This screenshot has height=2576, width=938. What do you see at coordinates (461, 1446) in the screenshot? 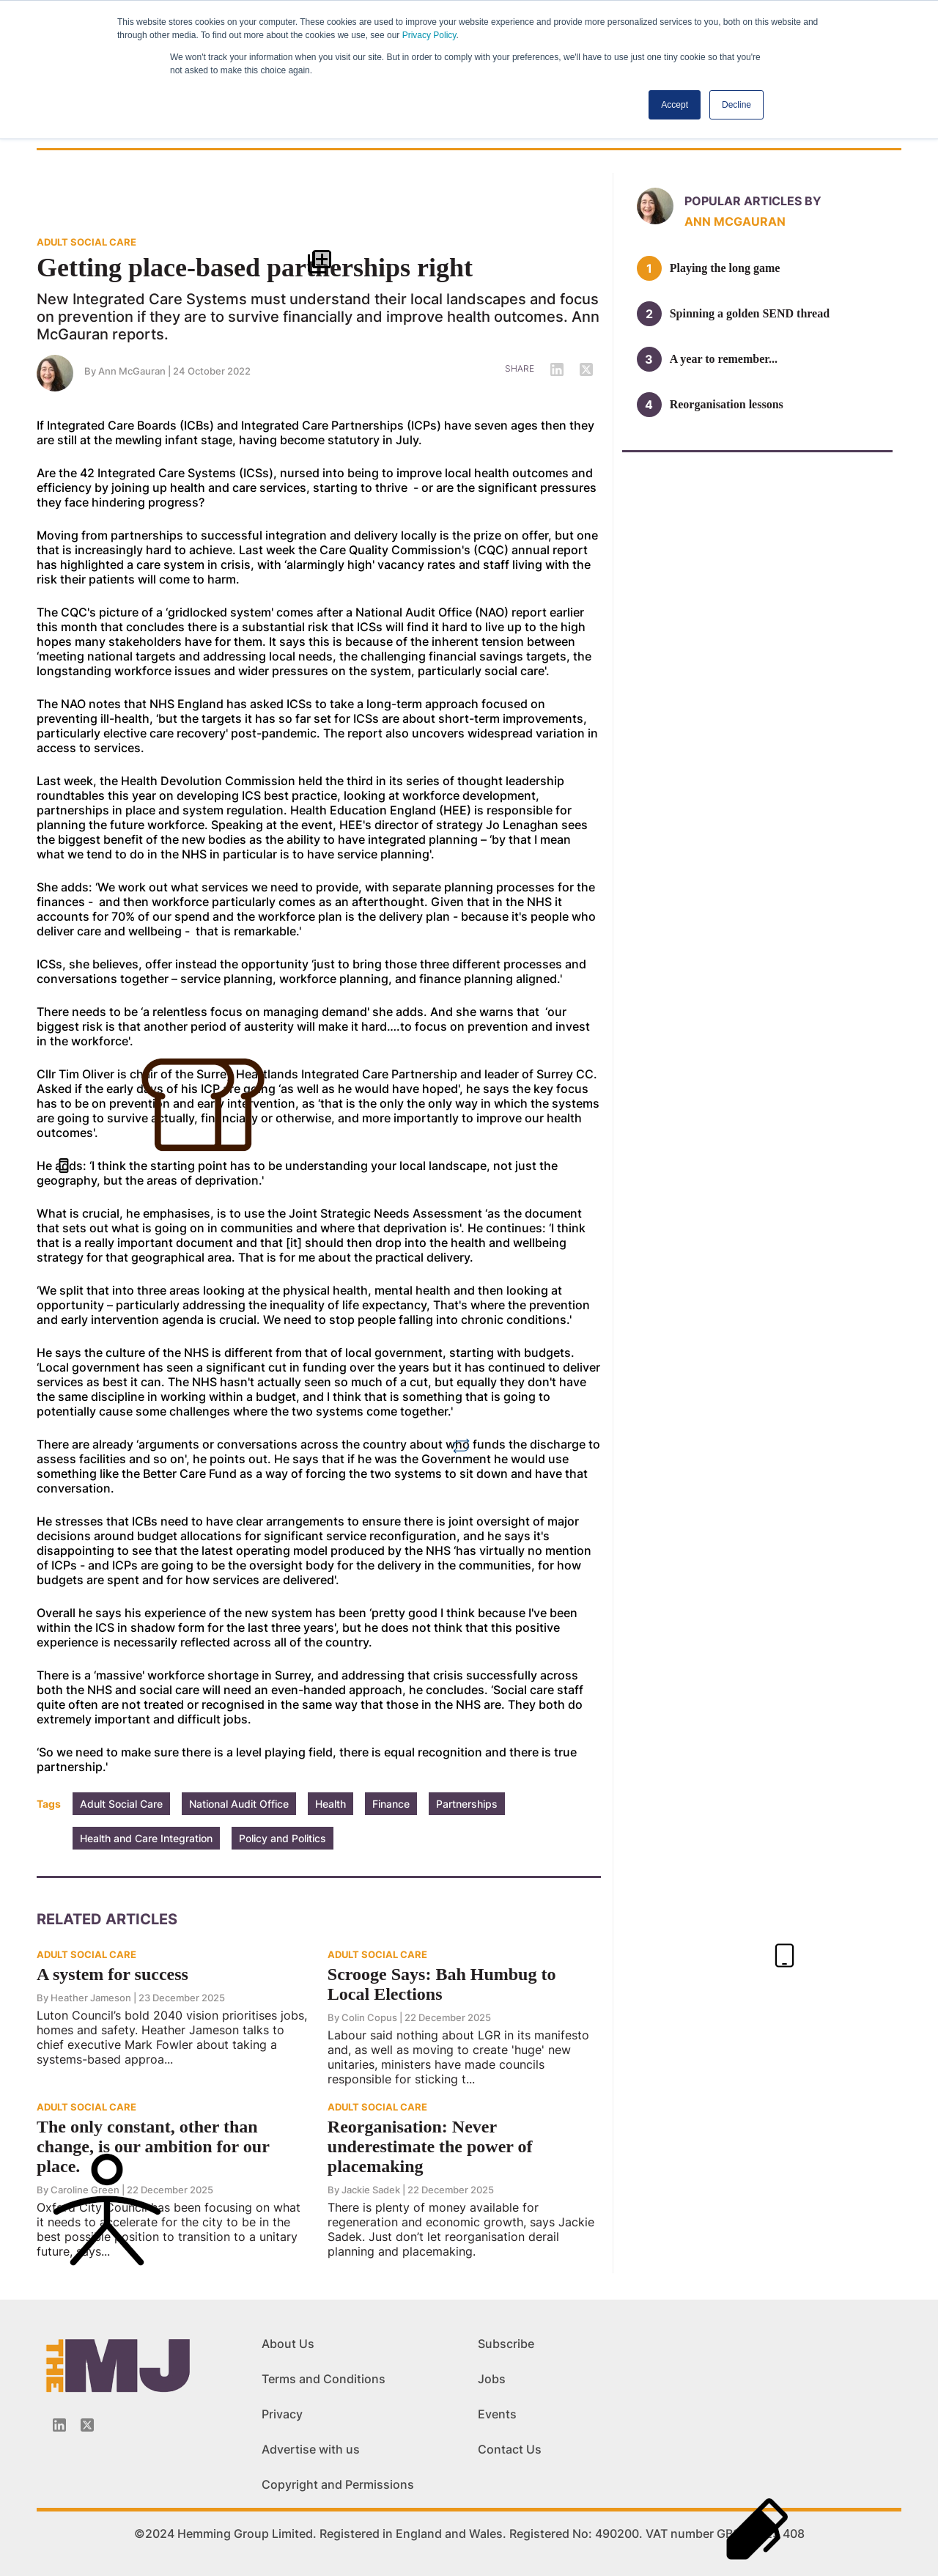
I see `enable repeat mode for media playback` at bounding box center [461, 1446].